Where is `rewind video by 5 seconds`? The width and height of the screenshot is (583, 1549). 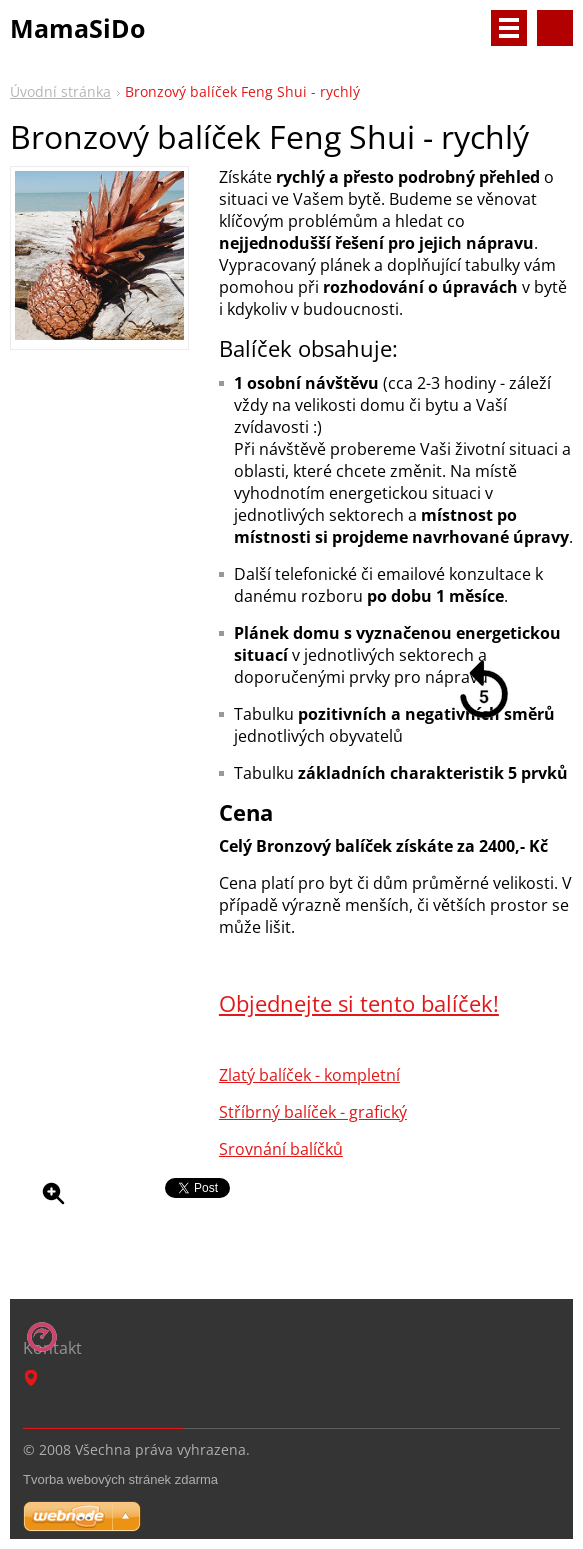
rewind video by 5 seconds is located at coordinates (484, 691).